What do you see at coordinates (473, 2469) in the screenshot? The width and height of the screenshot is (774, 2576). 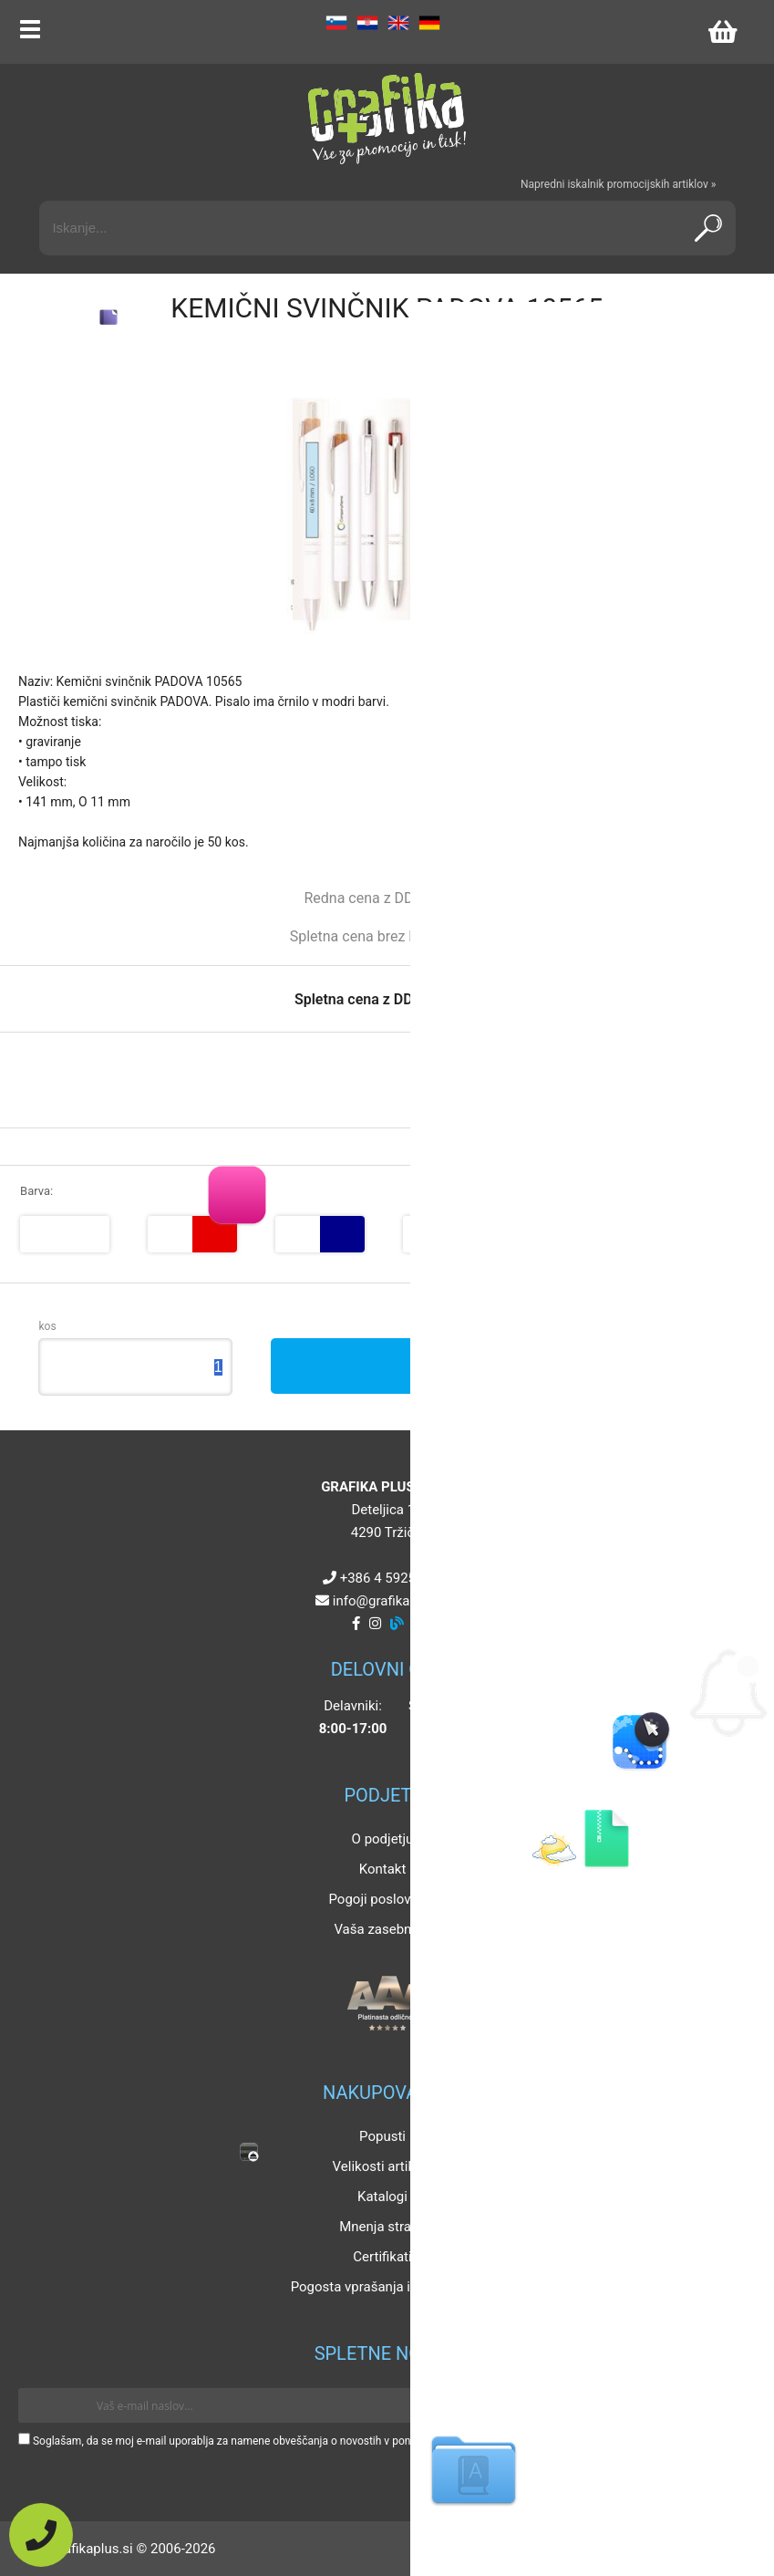 I see `open typography or font-related files folder` at bounding box center [473, 2469].